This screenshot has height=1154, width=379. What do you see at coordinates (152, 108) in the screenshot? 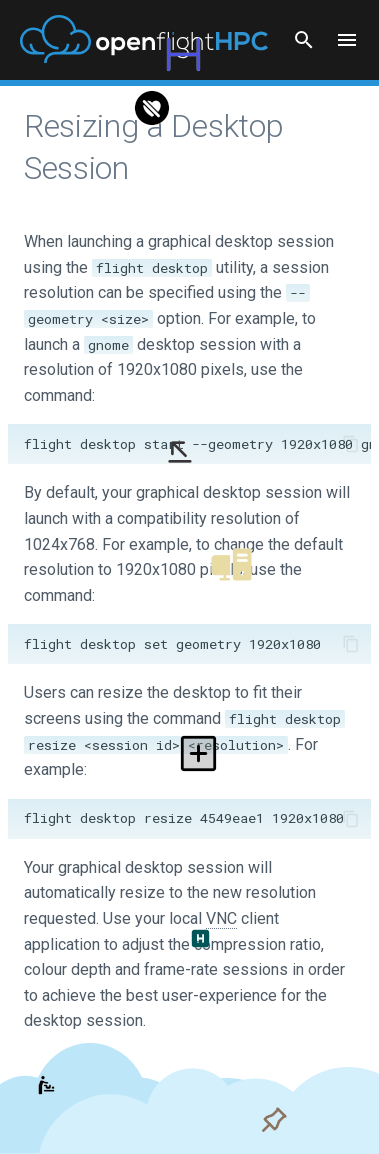
I see `remove from favorites` at bounding box center [152, 108].